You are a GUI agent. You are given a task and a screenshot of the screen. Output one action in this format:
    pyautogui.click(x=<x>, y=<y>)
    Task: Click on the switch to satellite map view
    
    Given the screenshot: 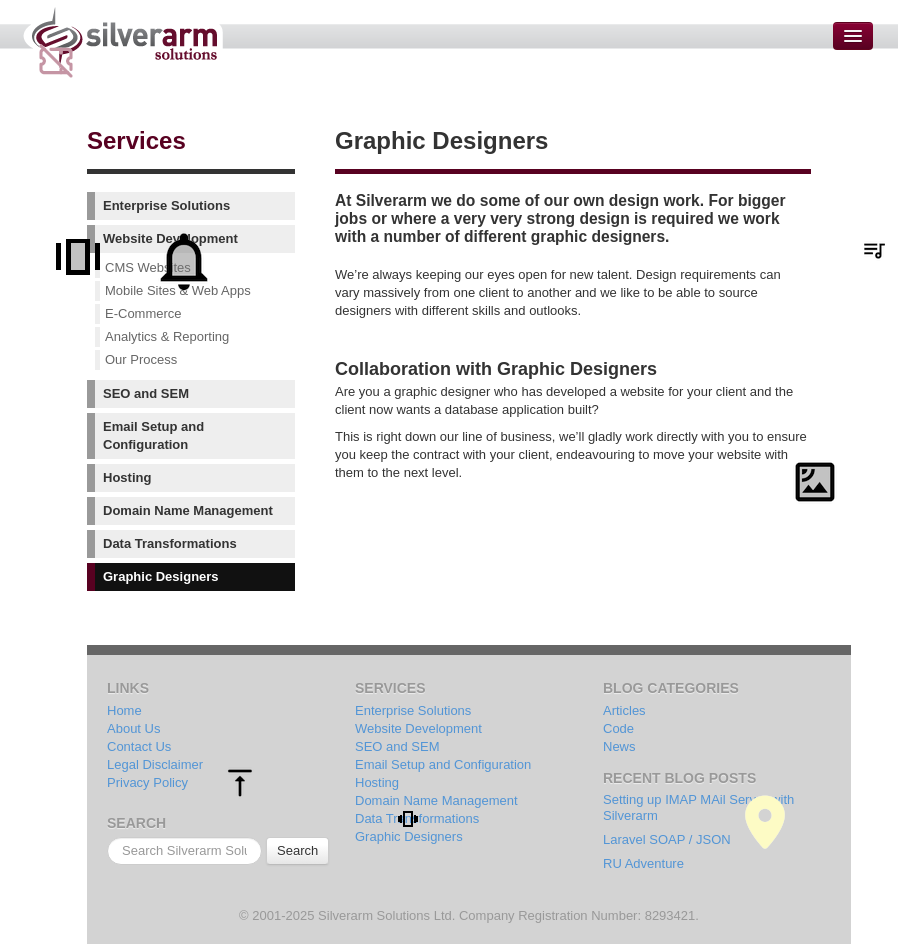 What is the action you would take?
    pyautogui.click(x=815, y=482)
    